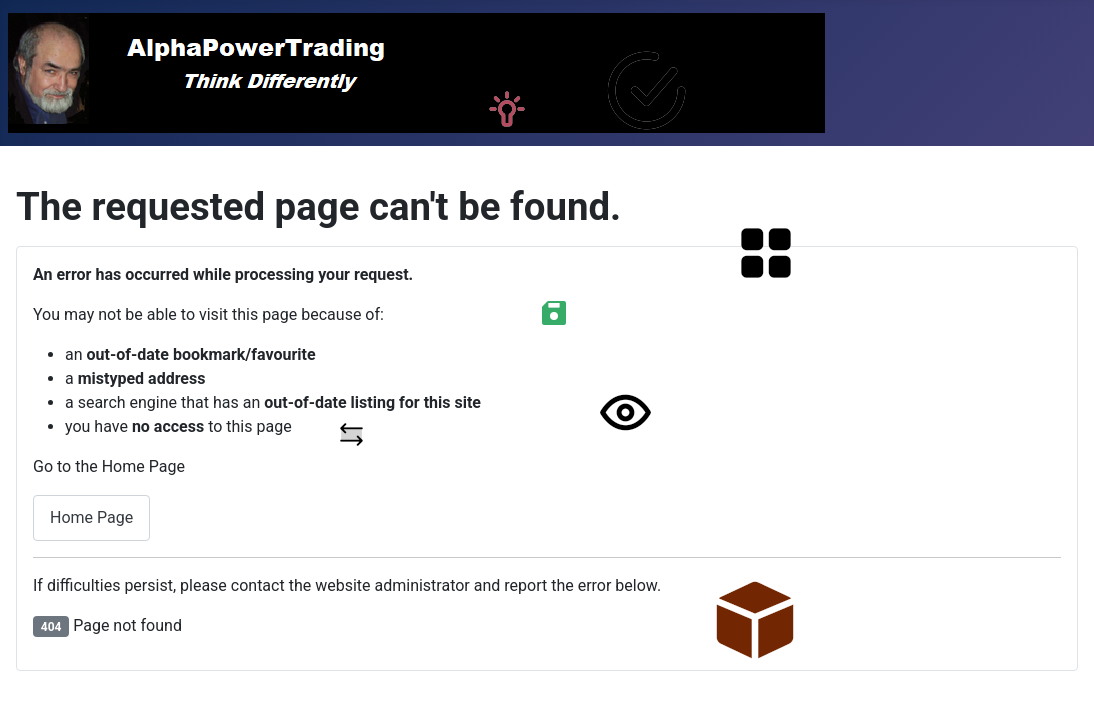 This screenshot has height=720, width=1094. I want to click on view items in grid layout, so click(766, 253).